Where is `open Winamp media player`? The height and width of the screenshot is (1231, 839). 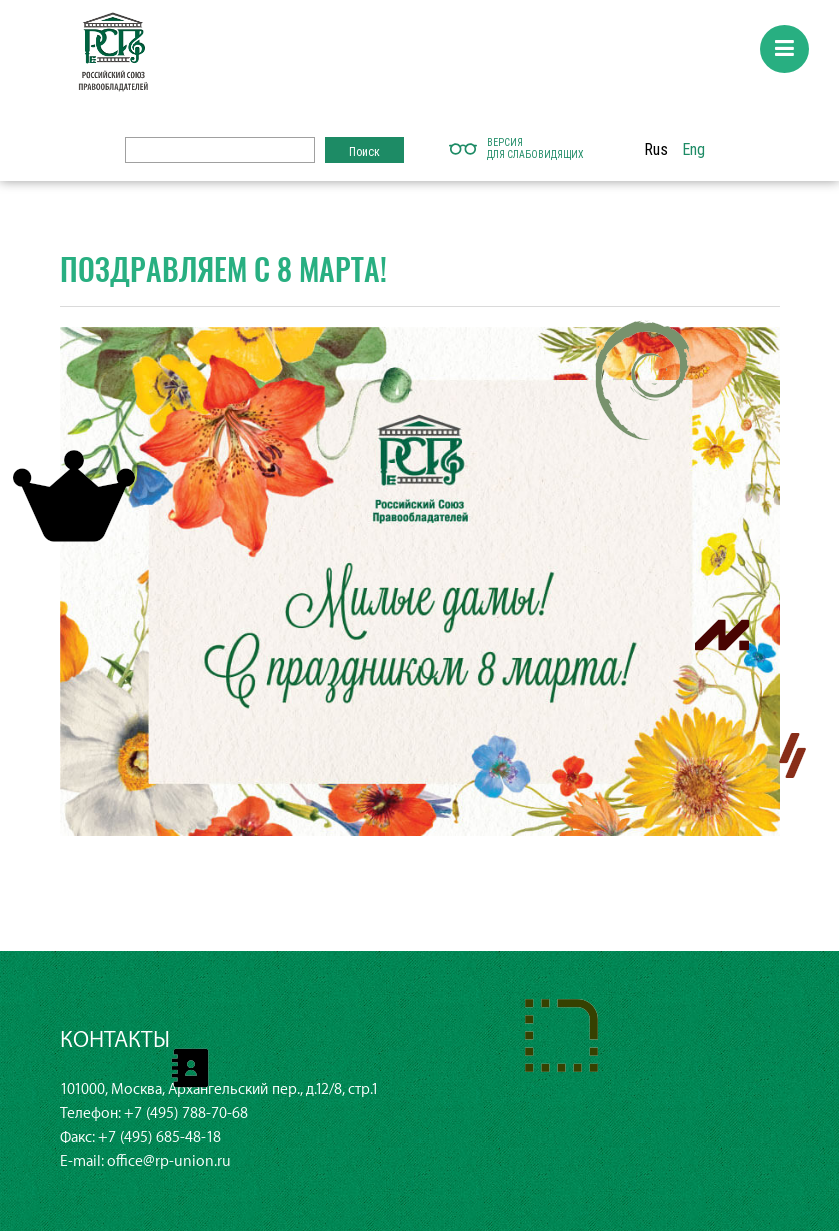
open Winamp media player is located at coordinates (792, 755).